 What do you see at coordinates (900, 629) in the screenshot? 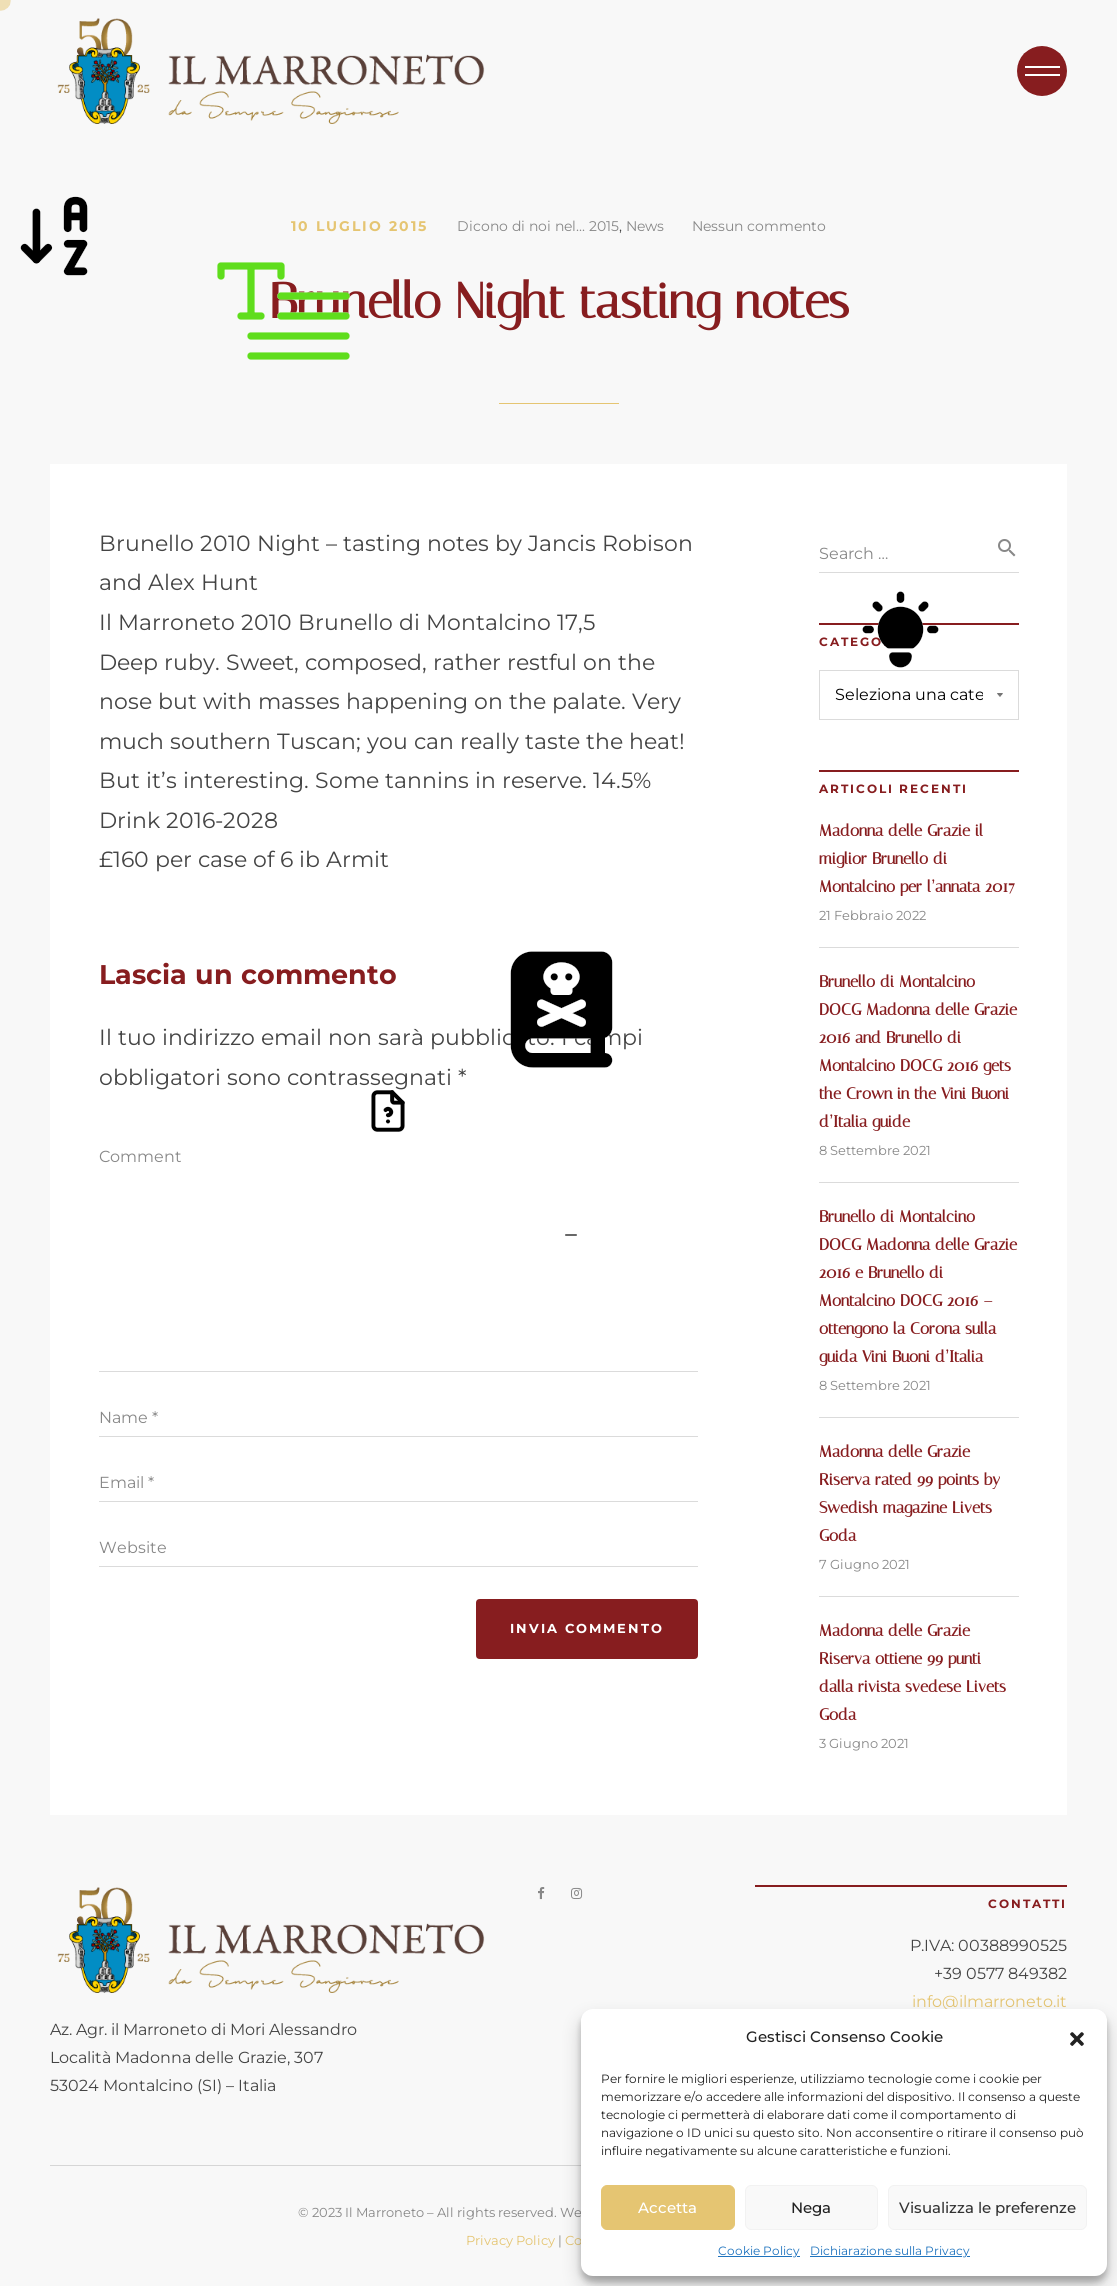
I see `view tips or helpful suggestions` at bounding box center [900, 629].